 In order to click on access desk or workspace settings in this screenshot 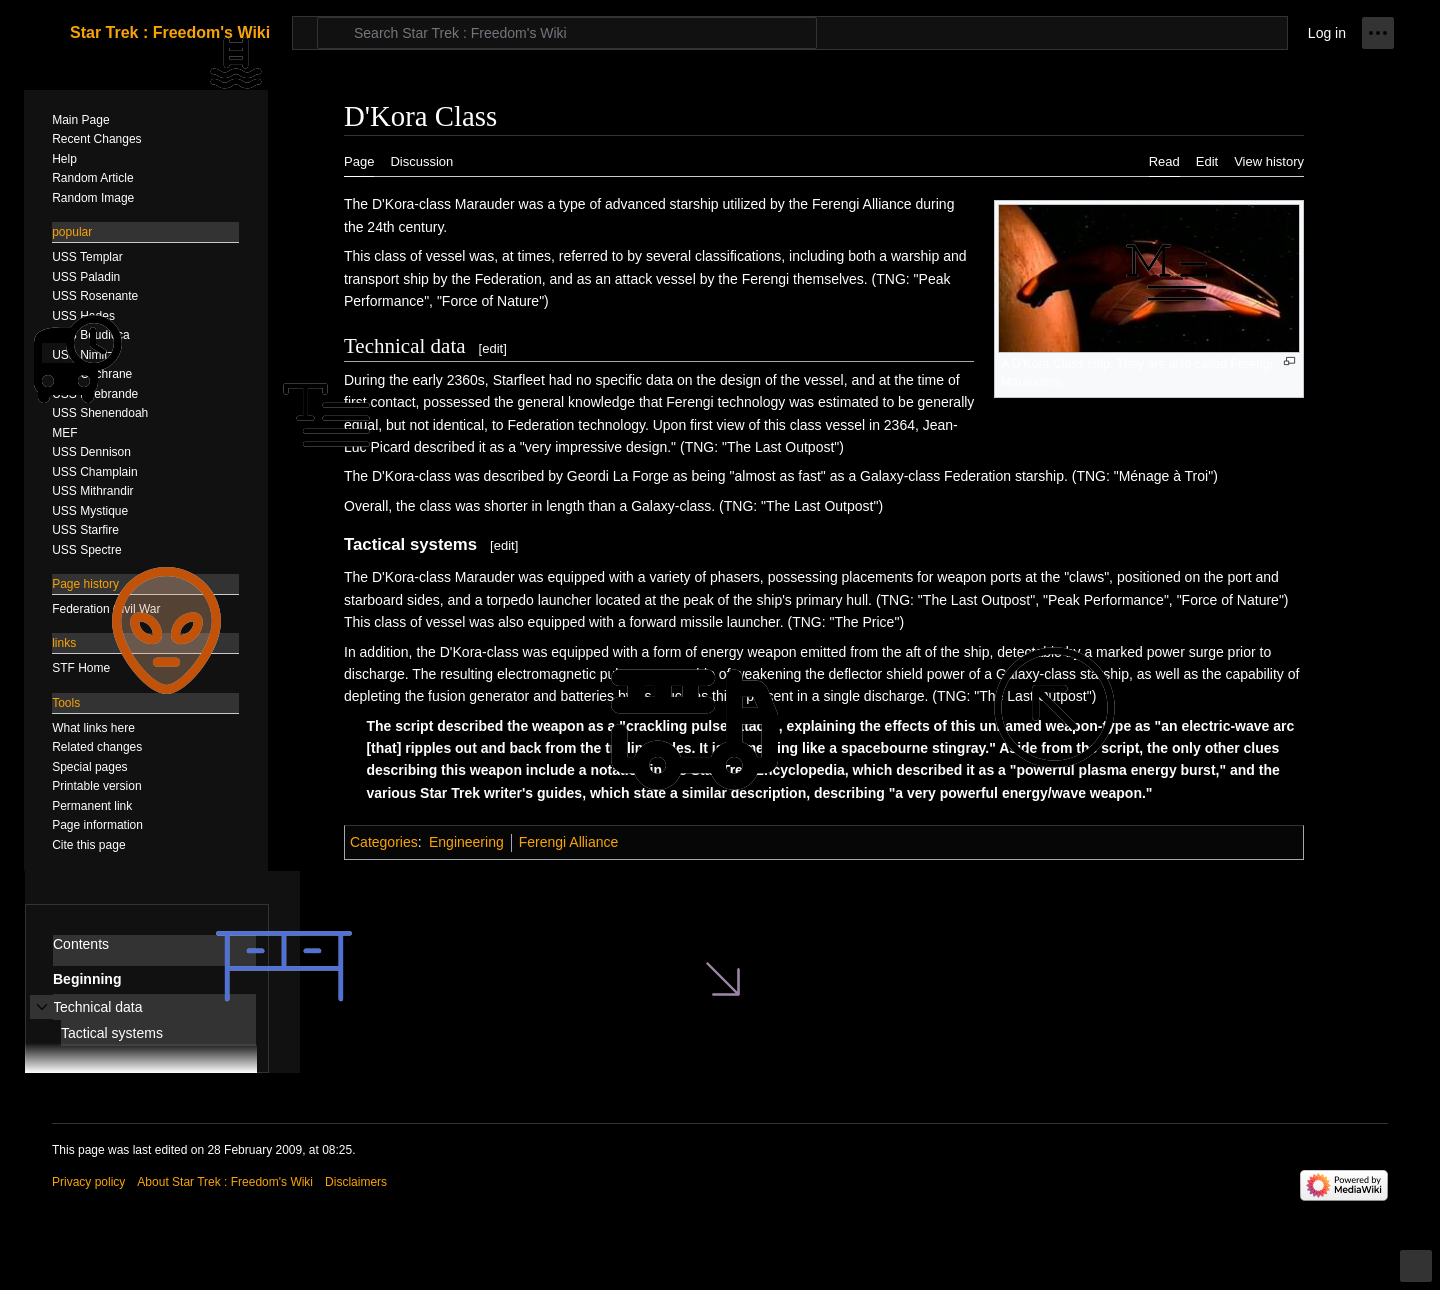, I will do `click(284, 964)`.